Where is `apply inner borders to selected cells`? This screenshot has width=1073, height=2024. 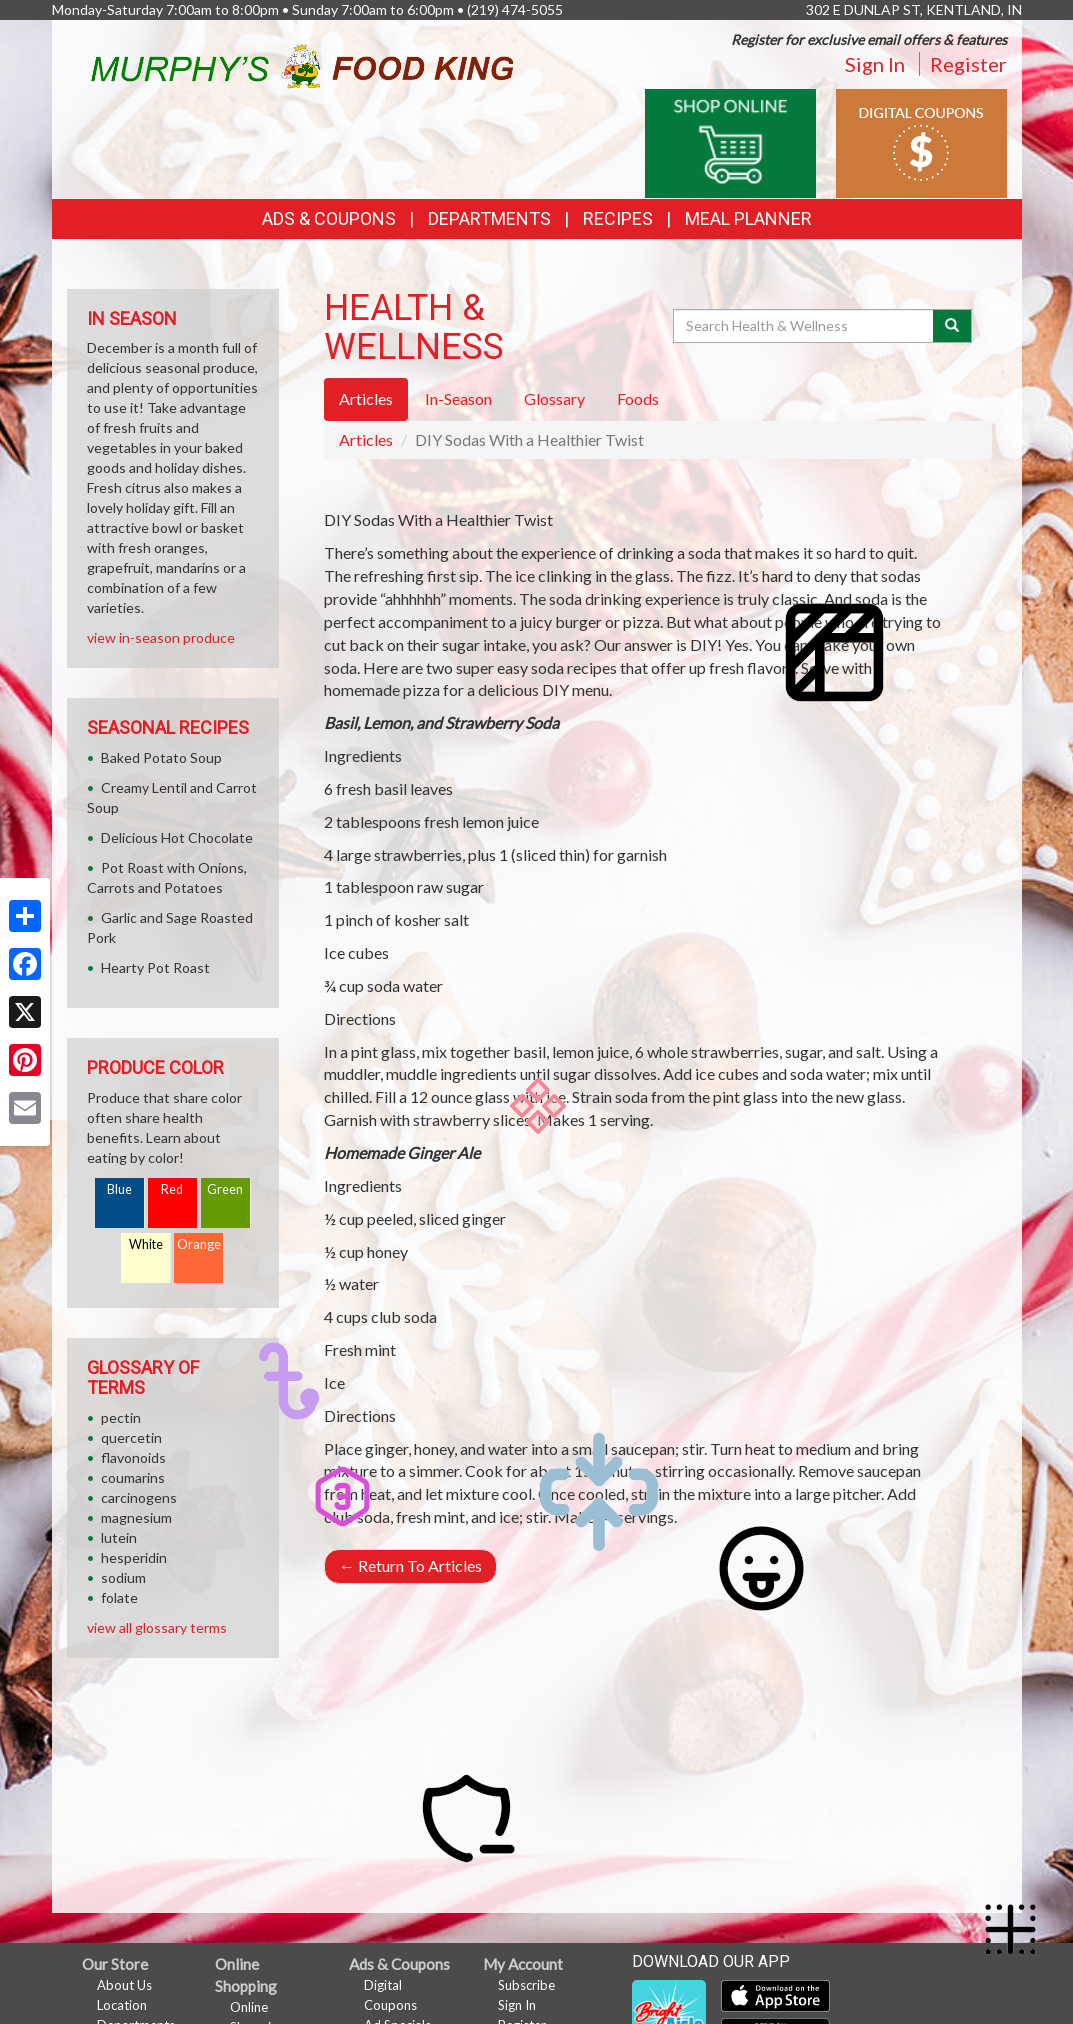
apply inner borders to selected cells is located at coordinates (1010, 1929).